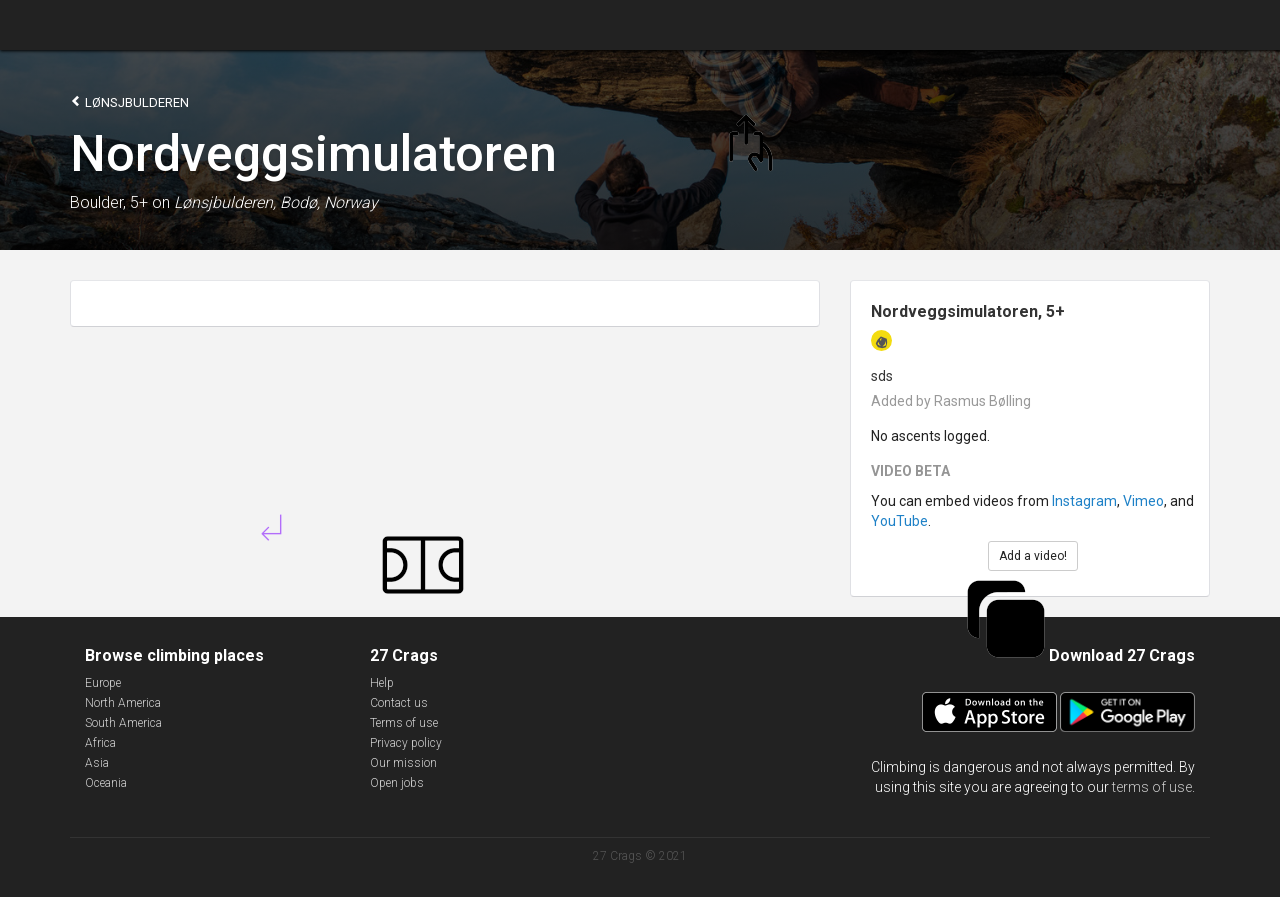  What do you see at coordinates (1006, 619) in the screenshot?
I see `copy to clipboard` at bounding box center [1006, 619].